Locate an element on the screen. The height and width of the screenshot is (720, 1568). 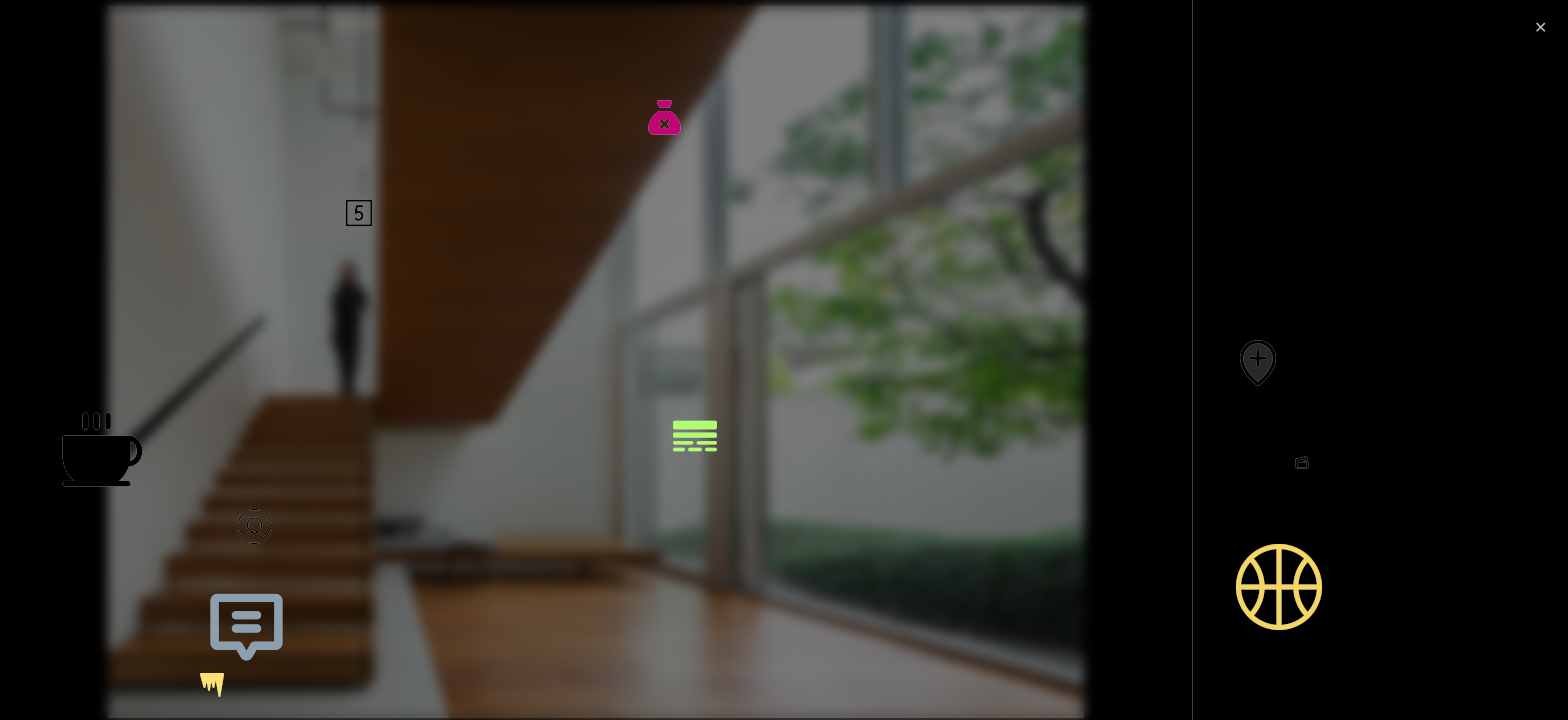
open chat or messaging is located at coordinates (246, 624).